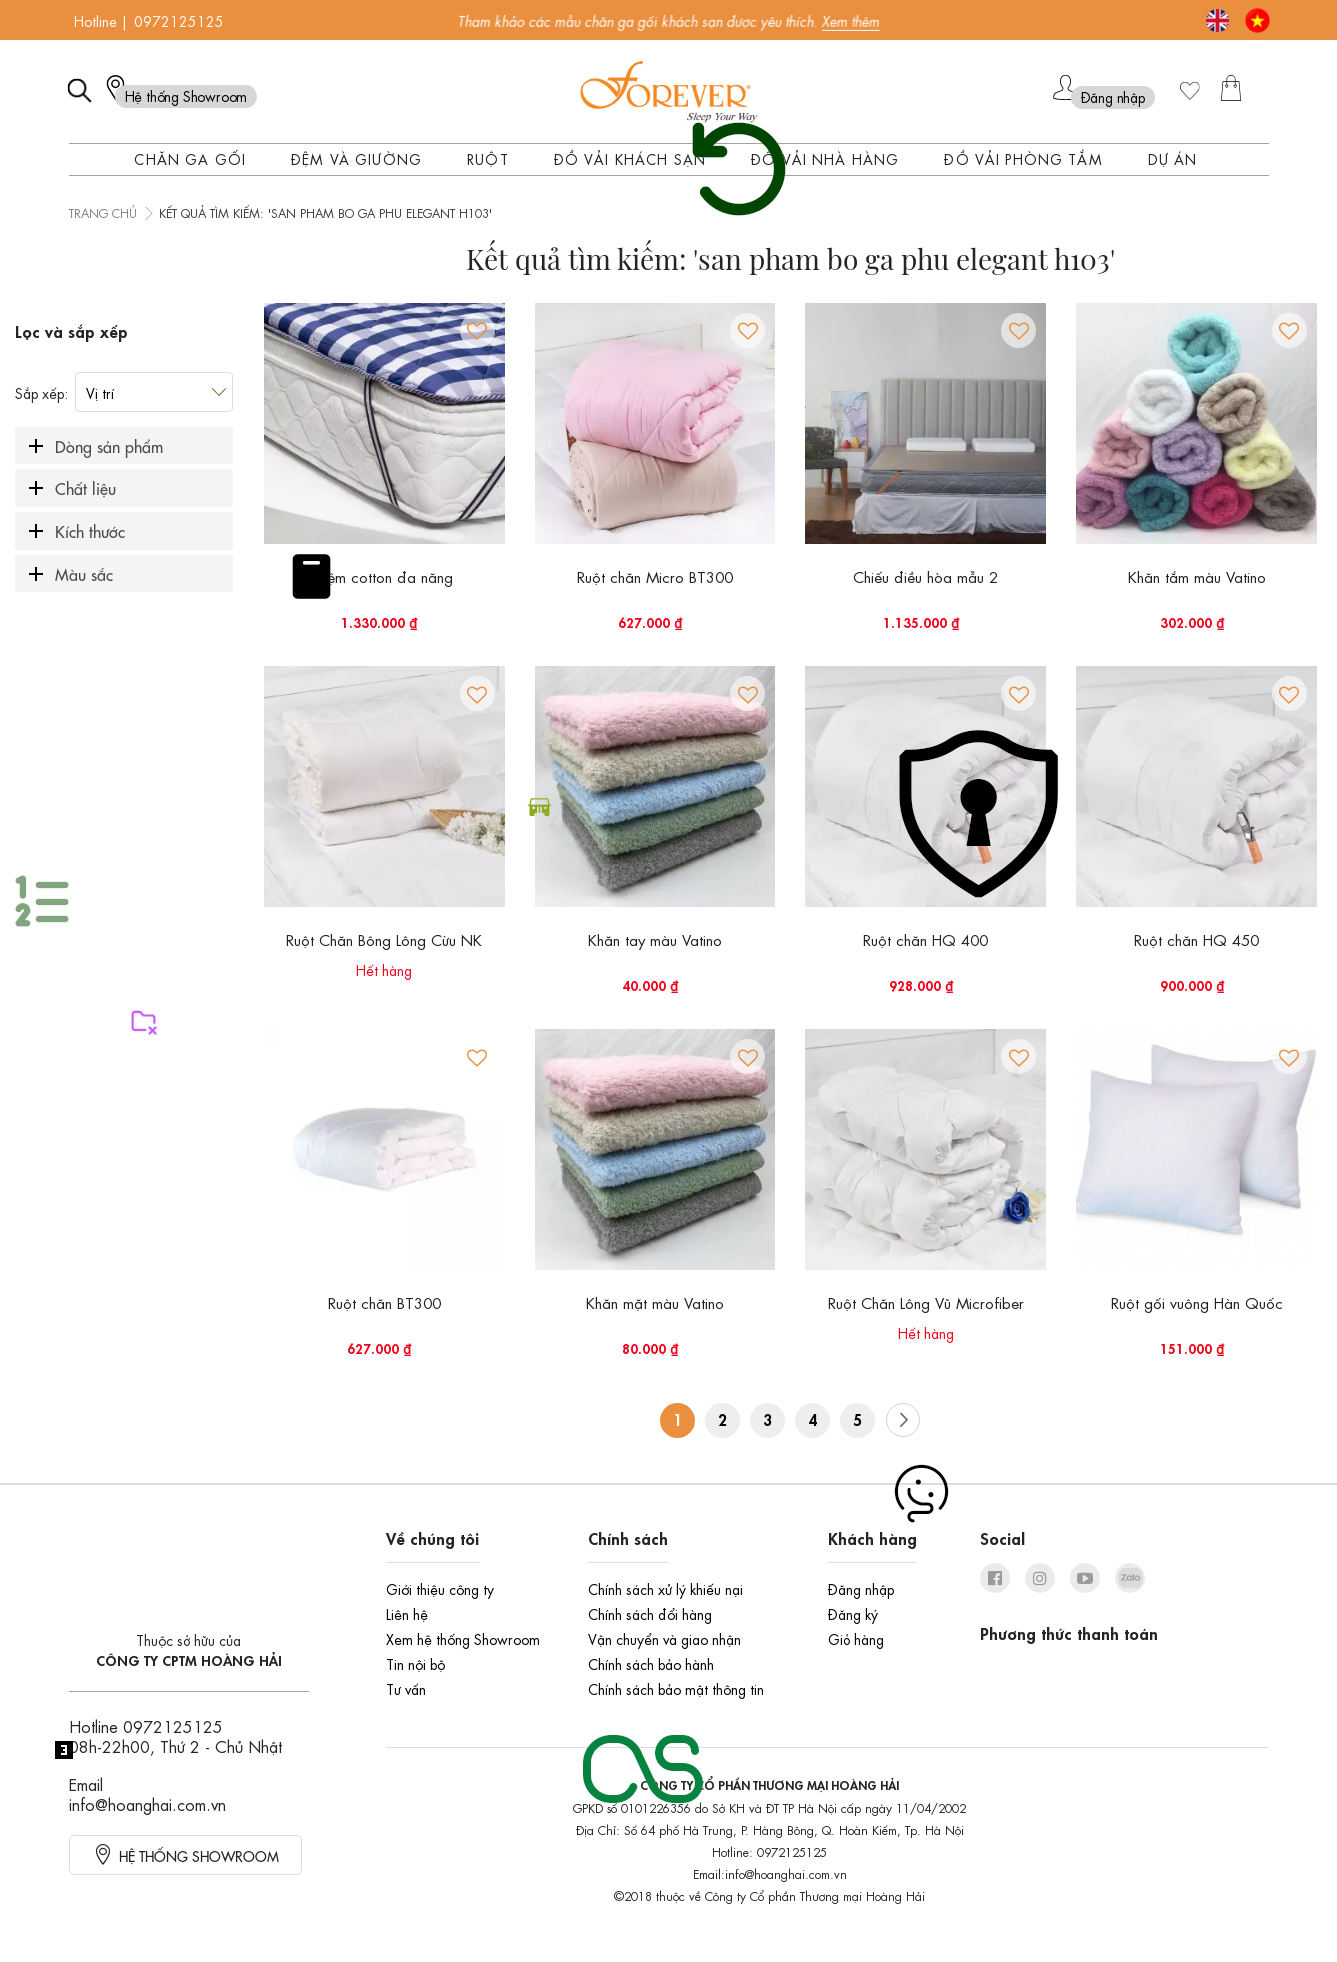 The height and width of the screenshot is (1962, 1337). Describe the element at coordinates (42, 902) in the screenshot. I see `create a numbered list` at that location.